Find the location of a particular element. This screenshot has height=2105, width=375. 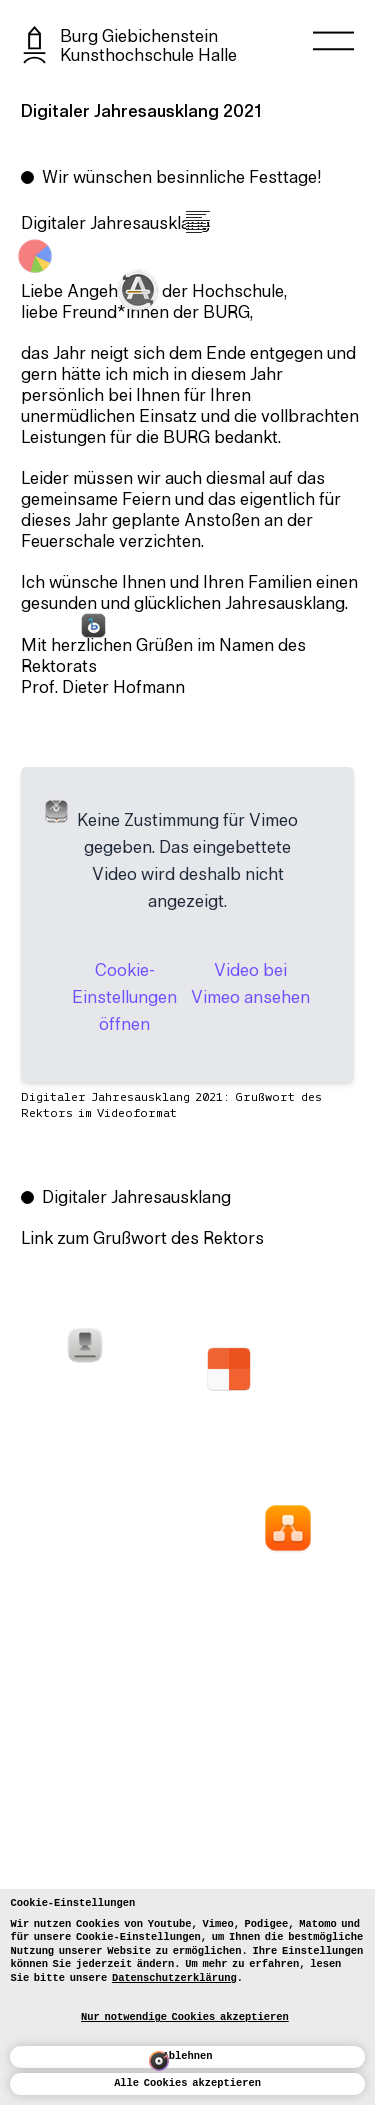

open disk usage analyzer is located at coordinates (35, 256).